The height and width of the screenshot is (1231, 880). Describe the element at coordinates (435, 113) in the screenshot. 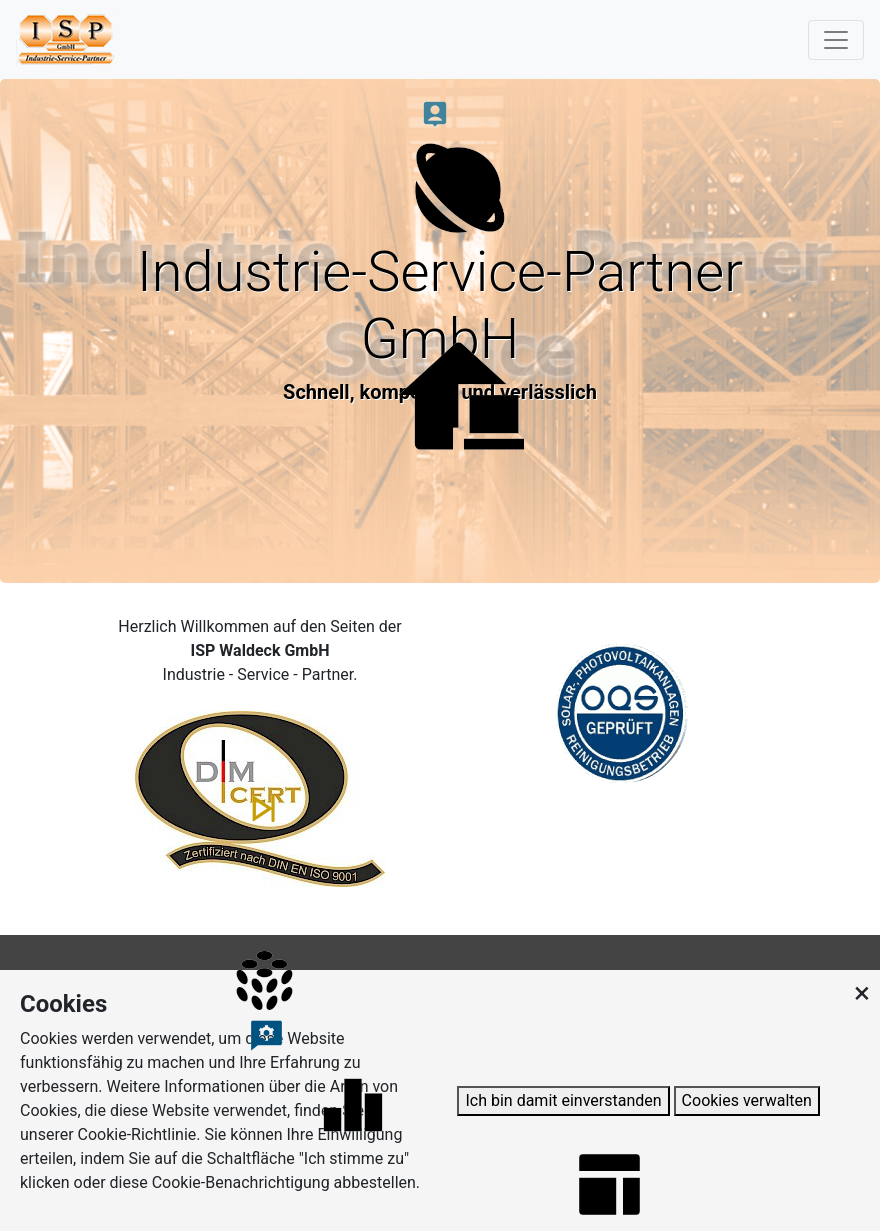

I see `view pinned contact or account` at that location.